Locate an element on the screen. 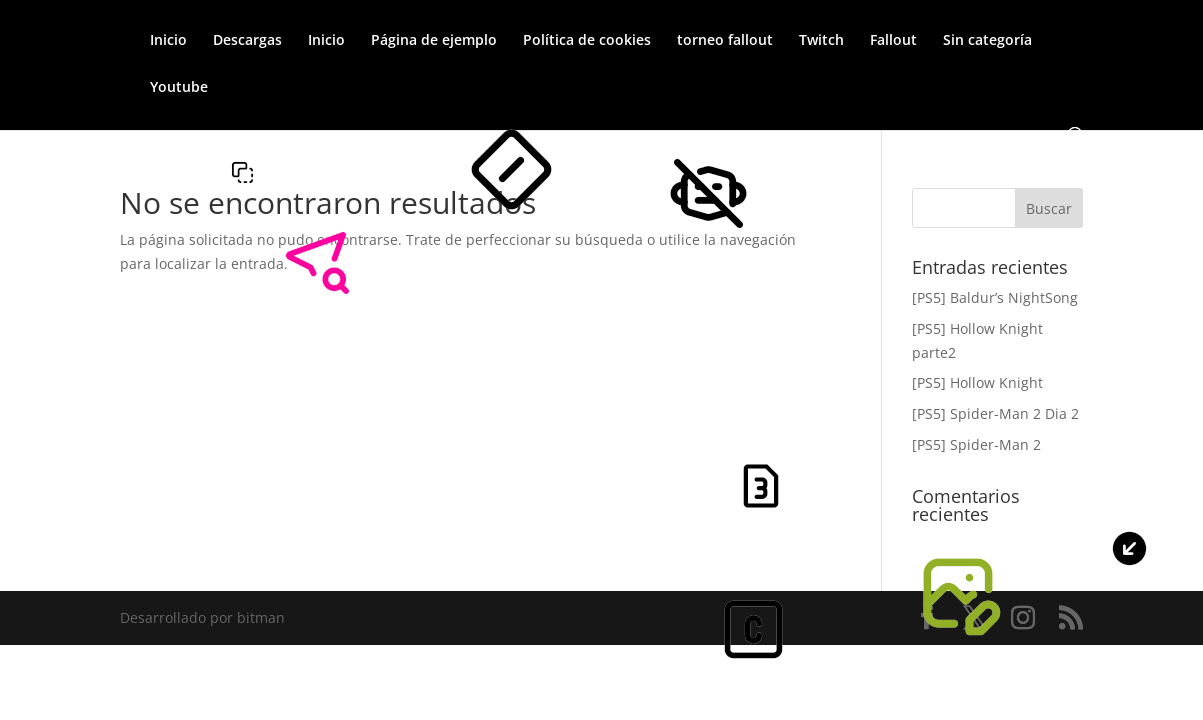 The width and height of the screenshot is (1203, 720). subtract or remove a selected shape is located at coordinates (242, 172).